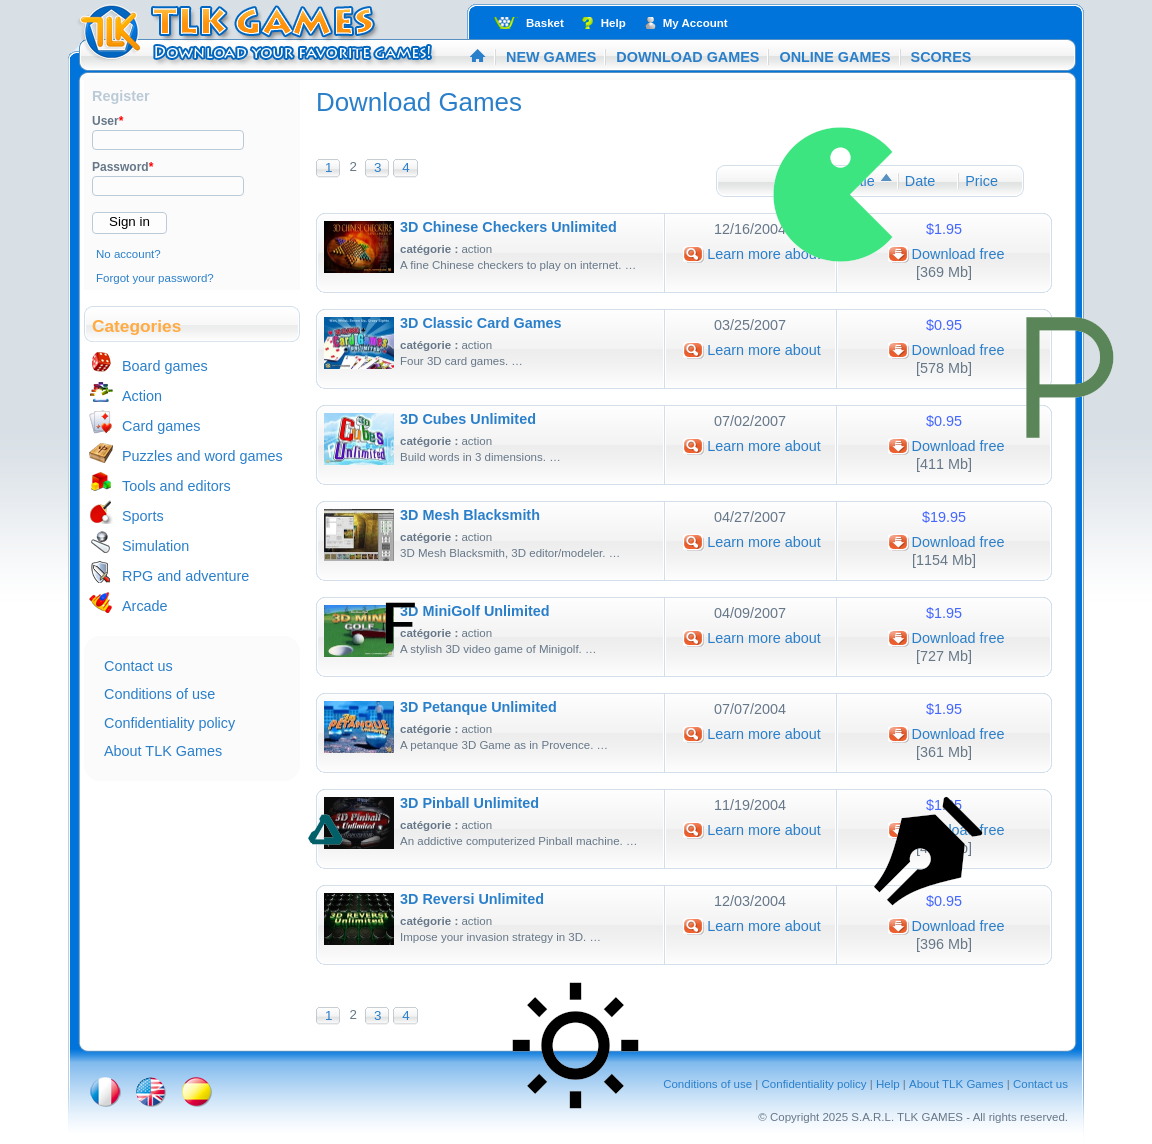  I want to click on open affinity creative software, so click(325, 830).